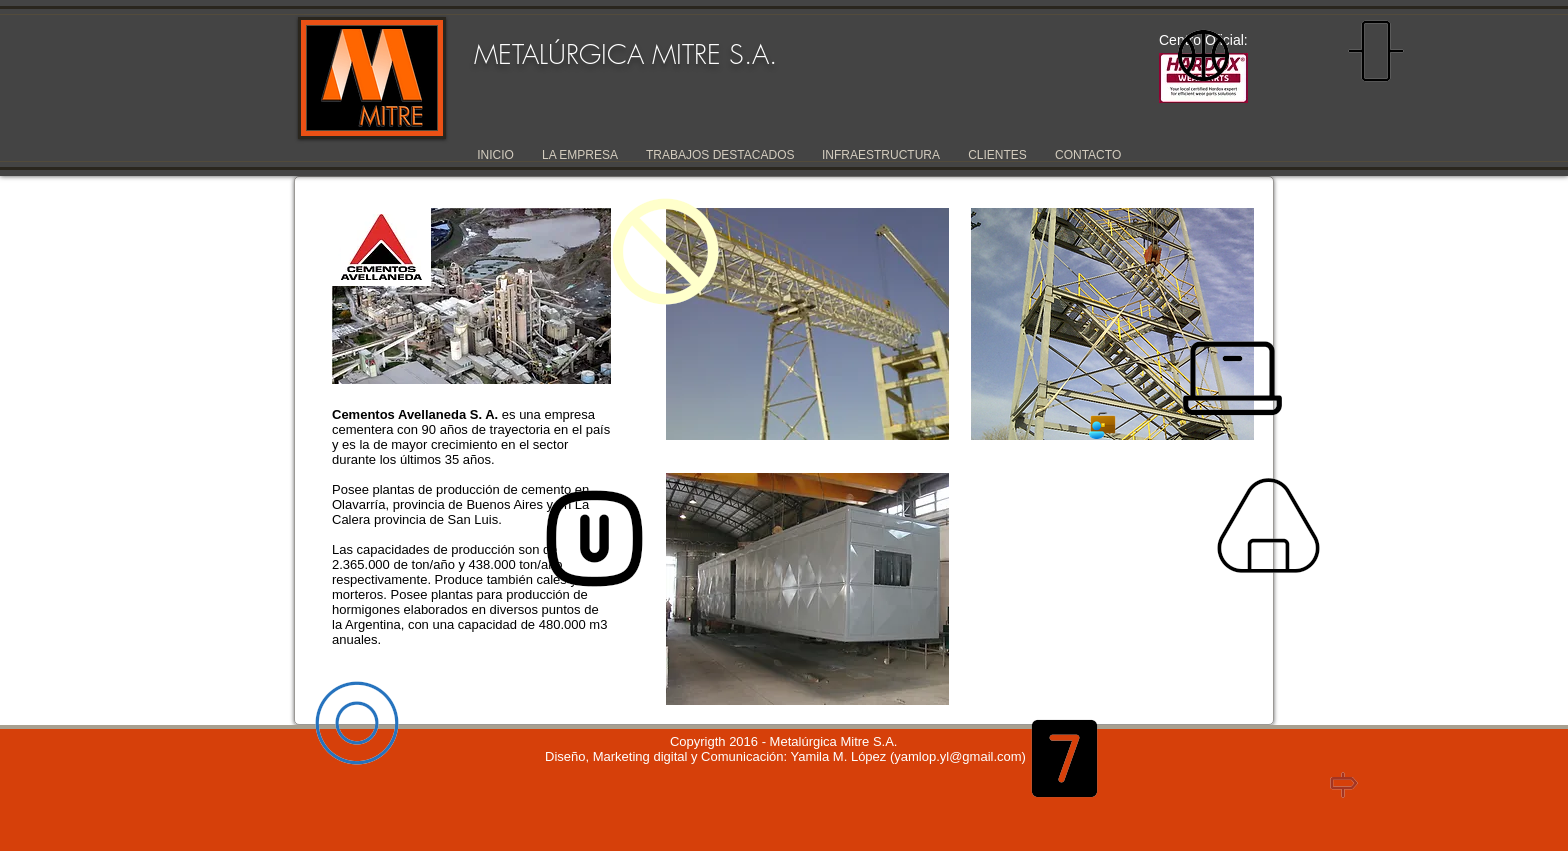 Image resolution: width=1568 pixels, height=851 pixels. What do you see at coordinates (357, 723) in the screenshot?
I see `unselected radio button option` at bounding box center [357, 723].